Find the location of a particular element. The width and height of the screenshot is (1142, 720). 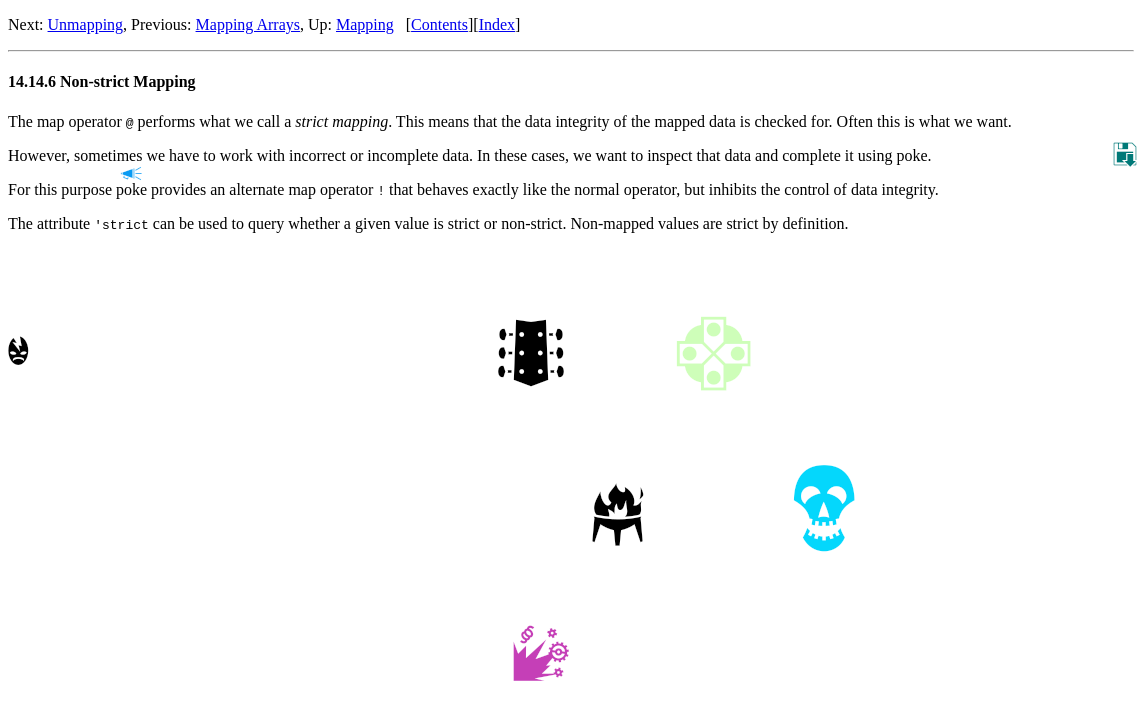

make an announcement or broadcast is located at coordinates (131, 173).